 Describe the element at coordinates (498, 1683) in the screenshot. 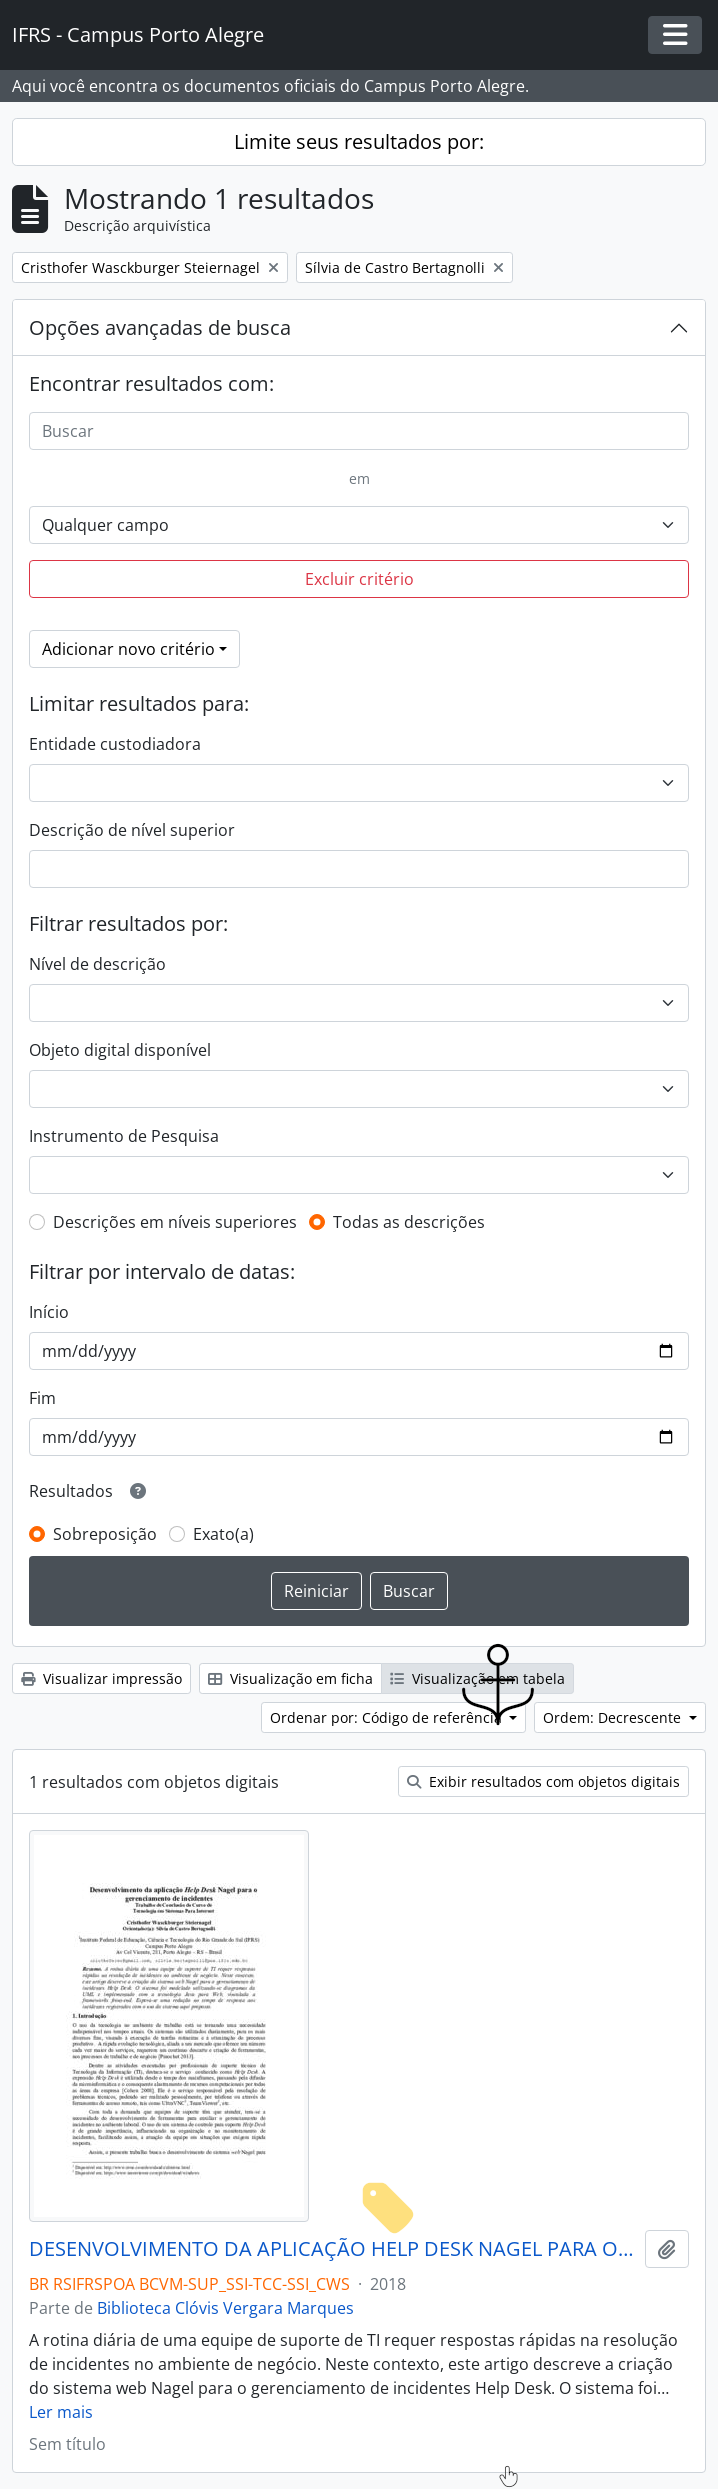

I see `anchor link to a specific section on the page` at that location.